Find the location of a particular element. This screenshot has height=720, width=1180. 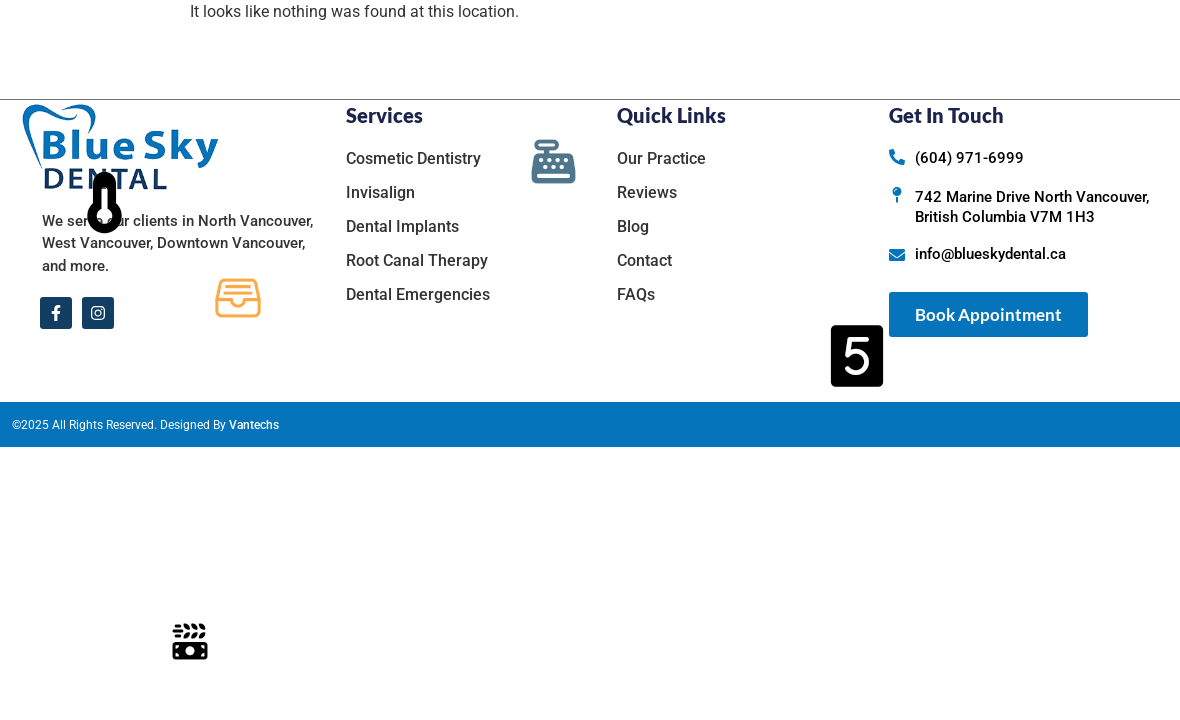

access agricultural subsidies or farm payments is located at coordinates (190, 642).